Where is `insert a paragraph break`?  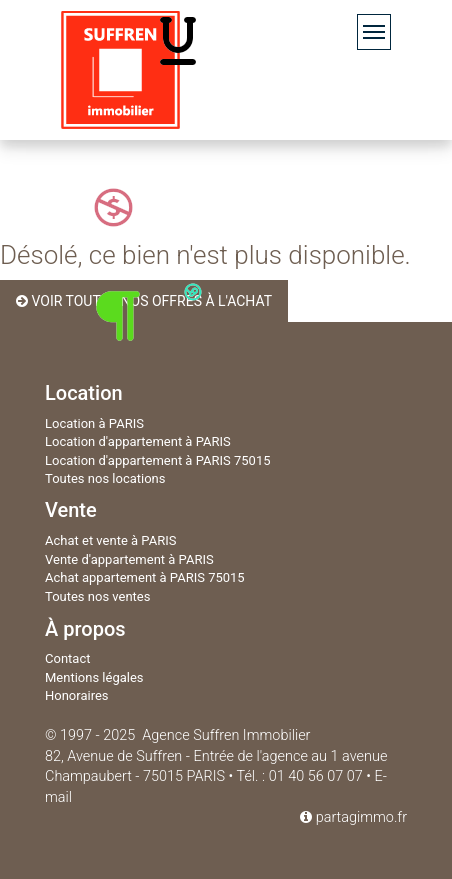 insert a paragraph break is located at coordinates (118, 316).